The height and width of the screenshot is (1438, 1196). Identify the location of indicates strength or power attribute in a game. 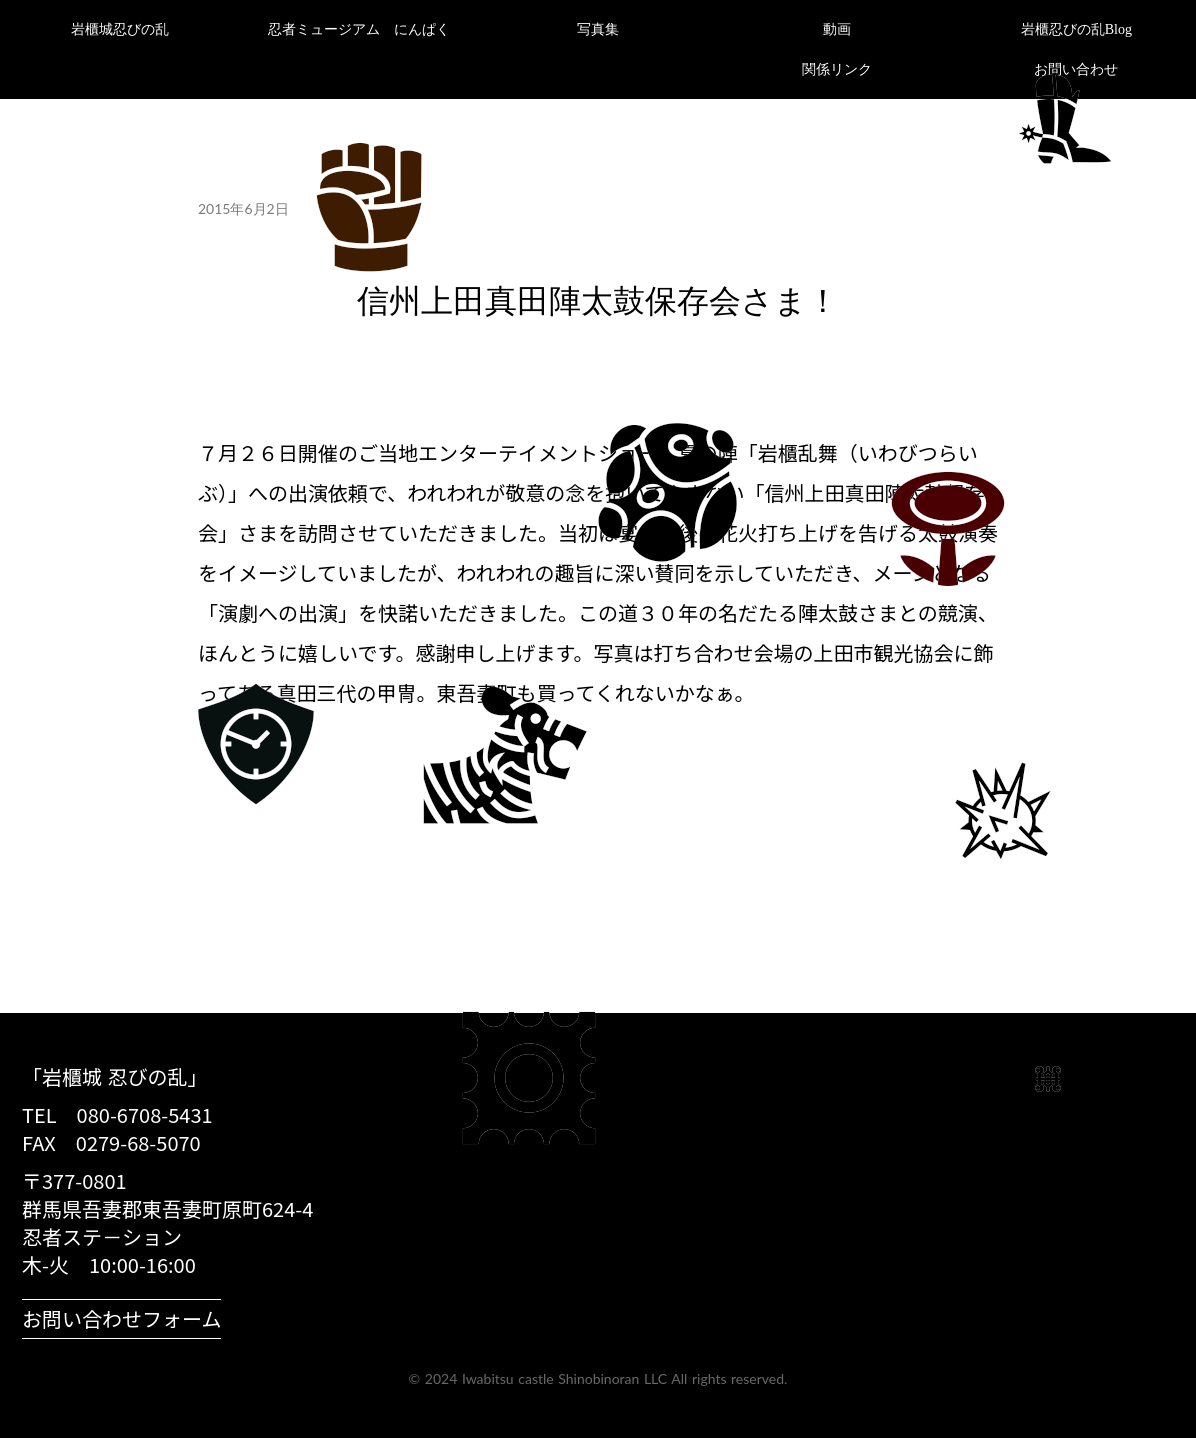
(368, 207).